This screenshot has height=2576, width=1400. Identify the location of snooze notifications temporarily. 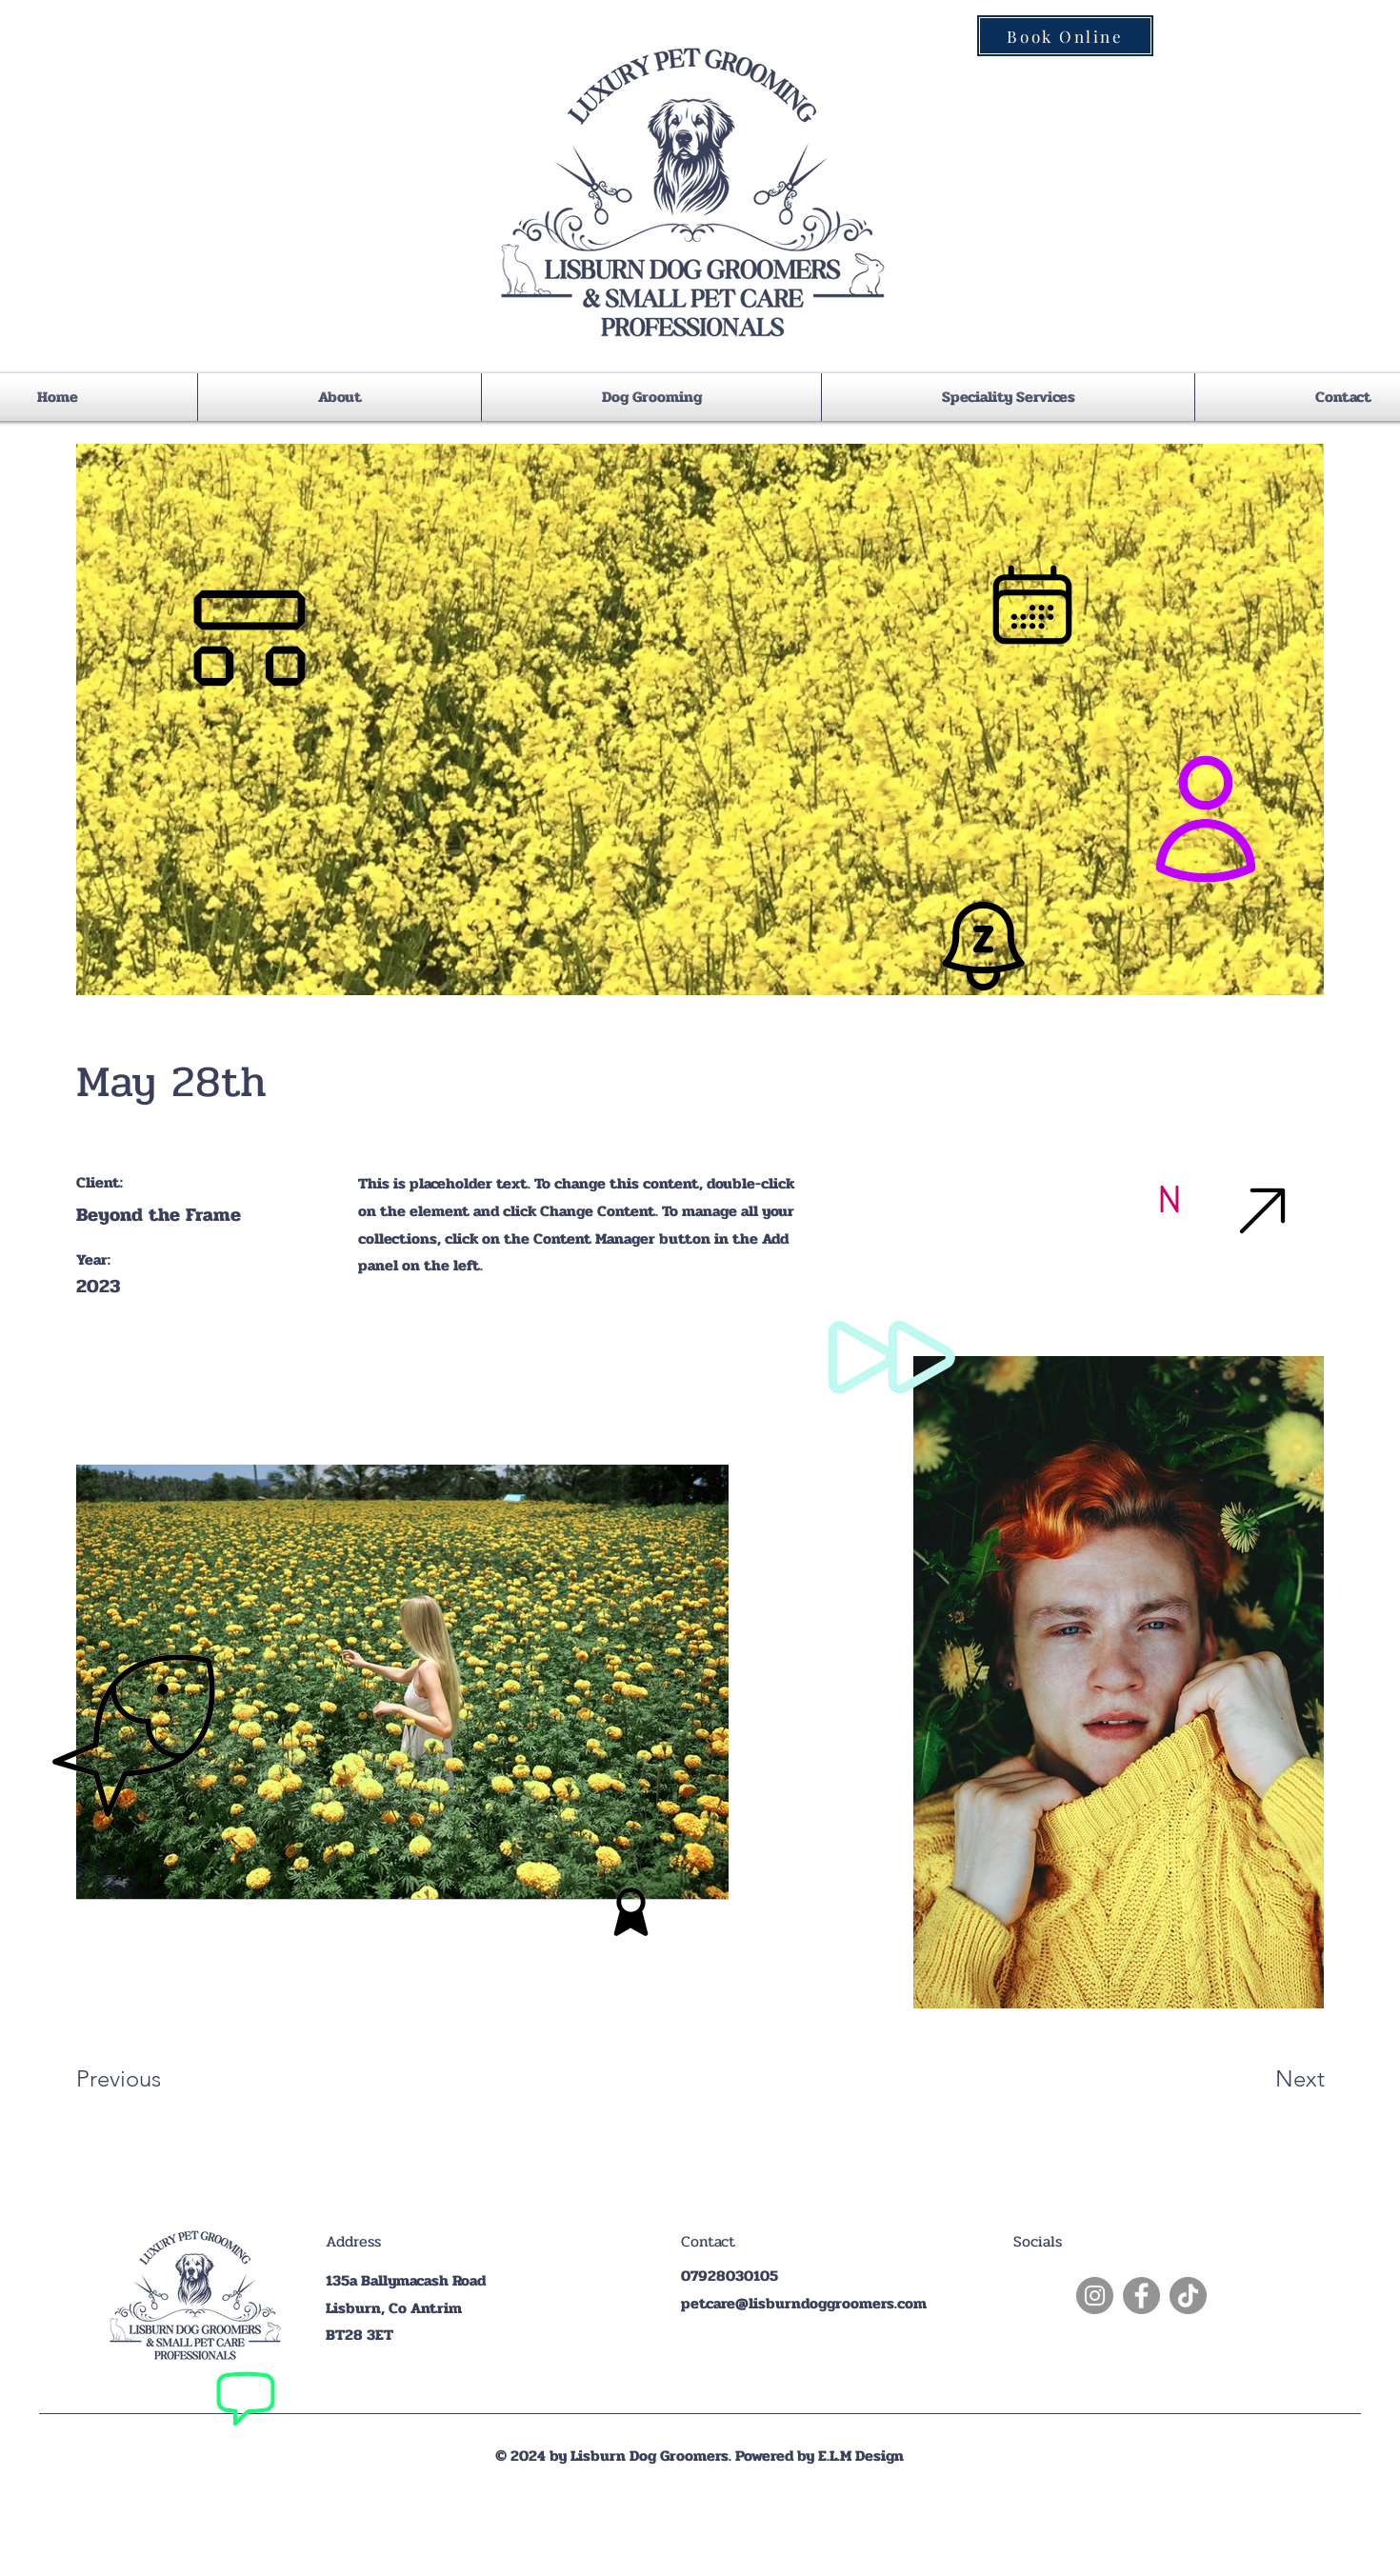
(983, 946).